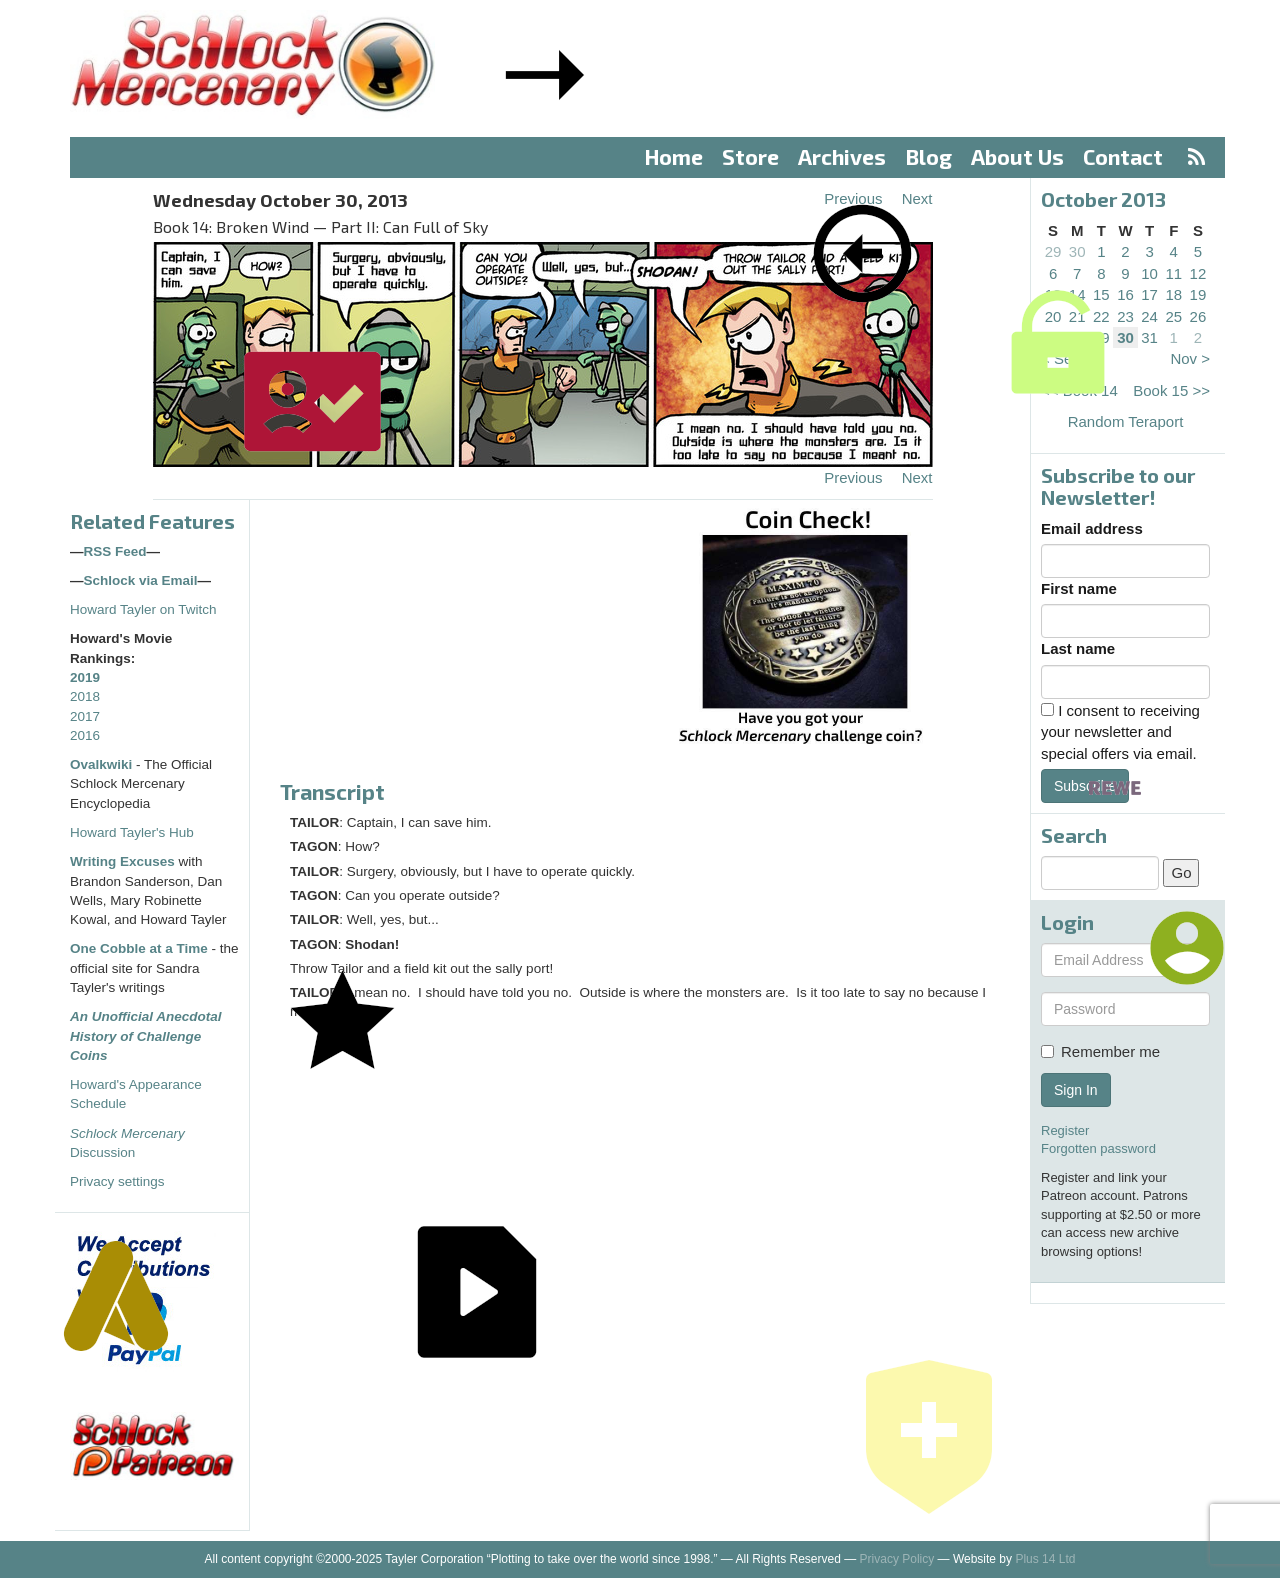 The width and height of the screenshot is (1280, 1578). I want to click on access your account or profile settings, so click(1187, 948).